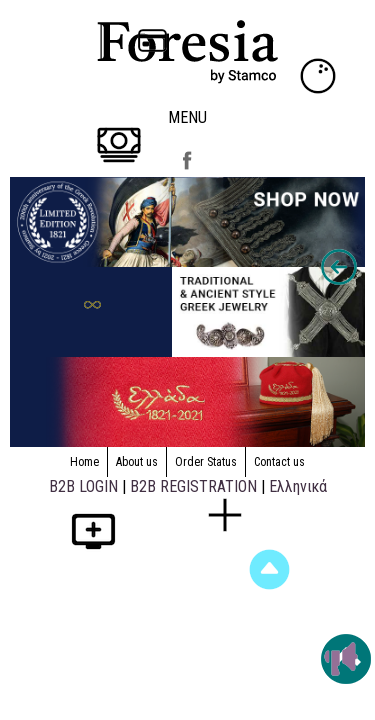  Describe the element at coordinates (119, 145) in the screenshot. I see `view your cash balance` at that location.